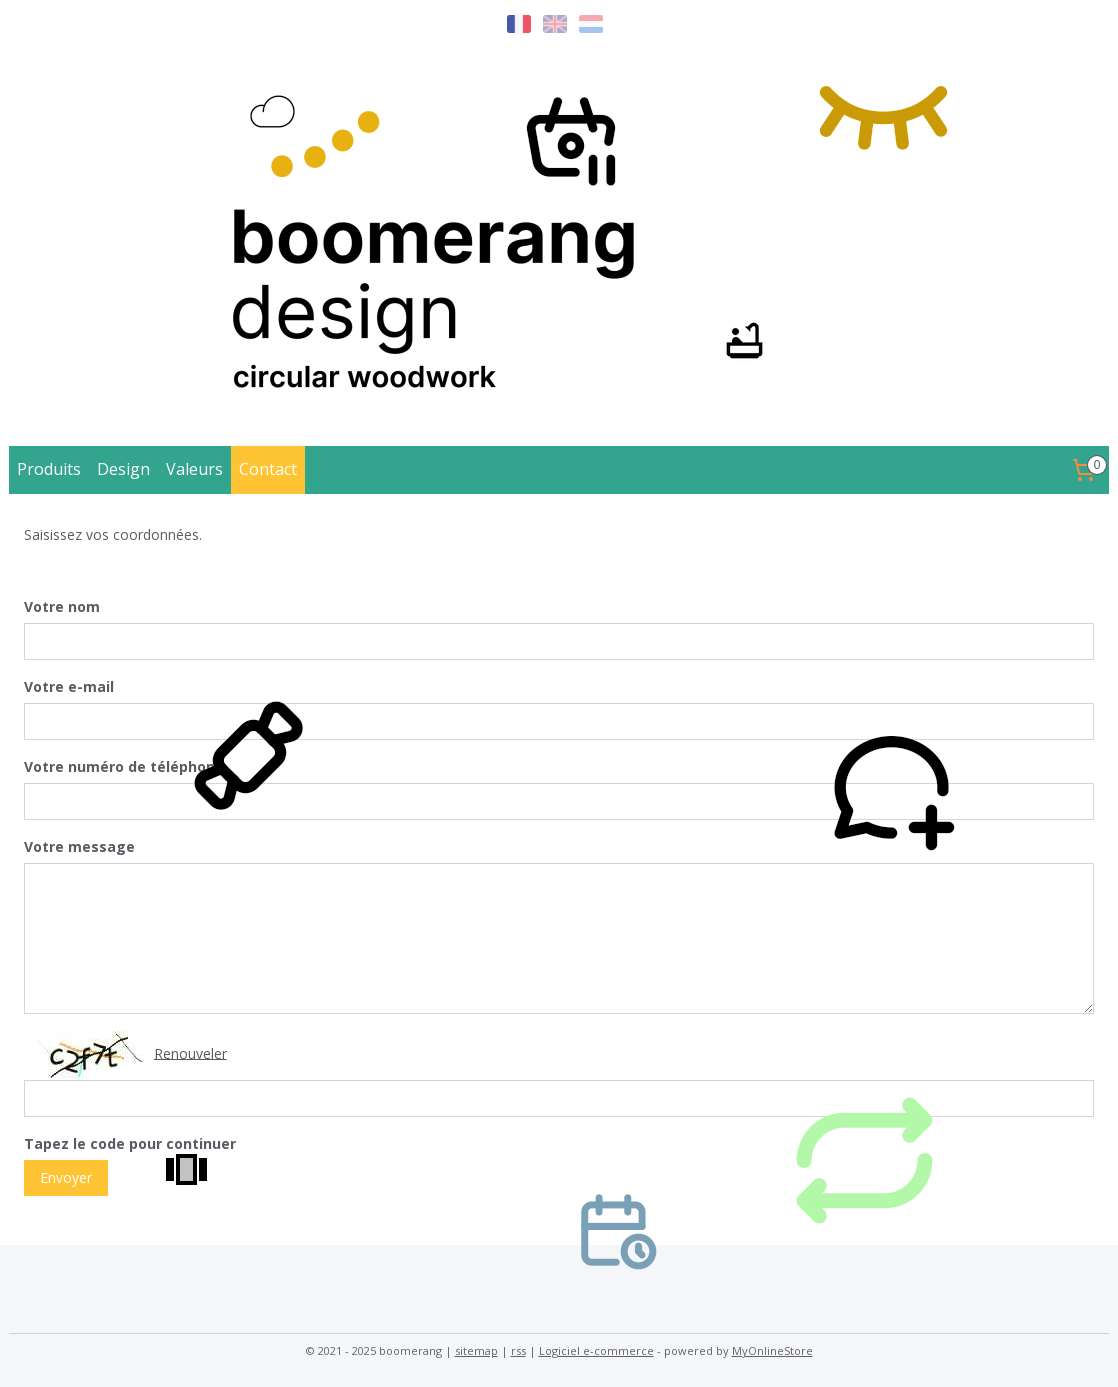  Describe the element at coordinates (891, 787) in the screenshot. I see `start a new conversation` at that location.